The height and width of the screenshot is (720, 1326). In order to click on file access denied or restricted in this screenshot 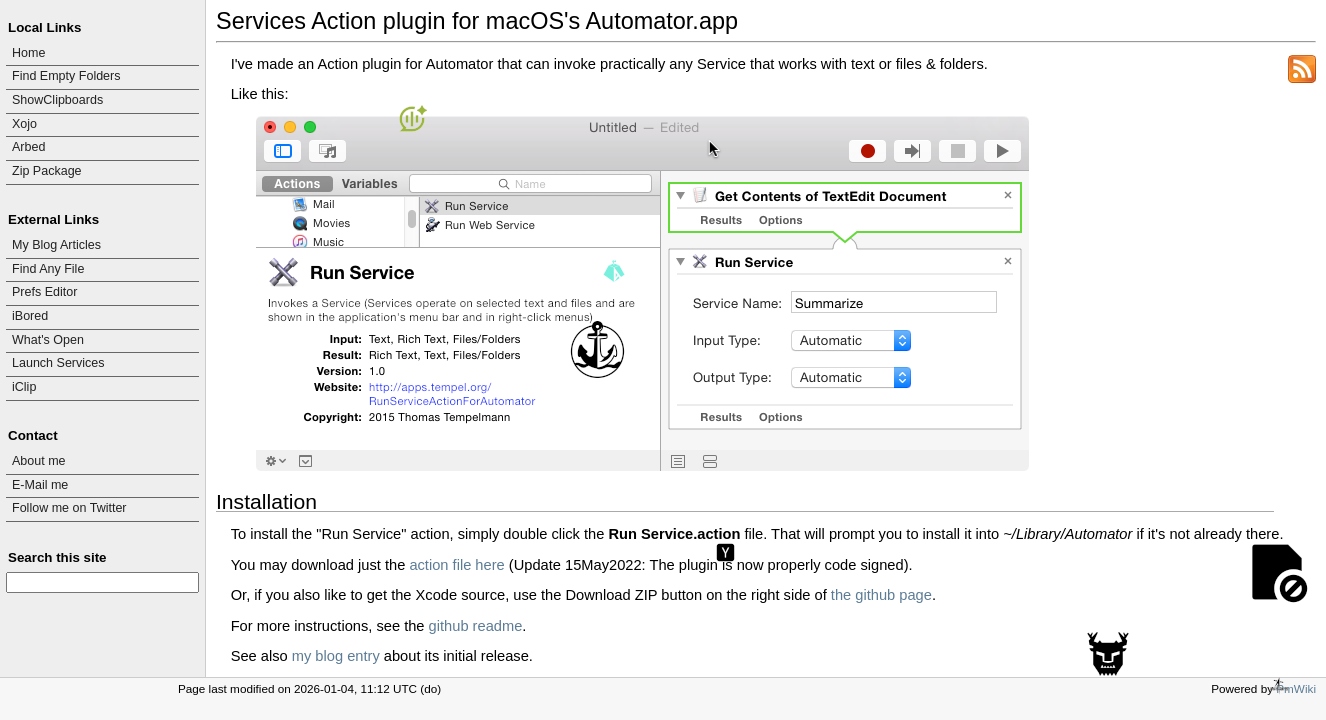, I will do `click(1277, 572)`.